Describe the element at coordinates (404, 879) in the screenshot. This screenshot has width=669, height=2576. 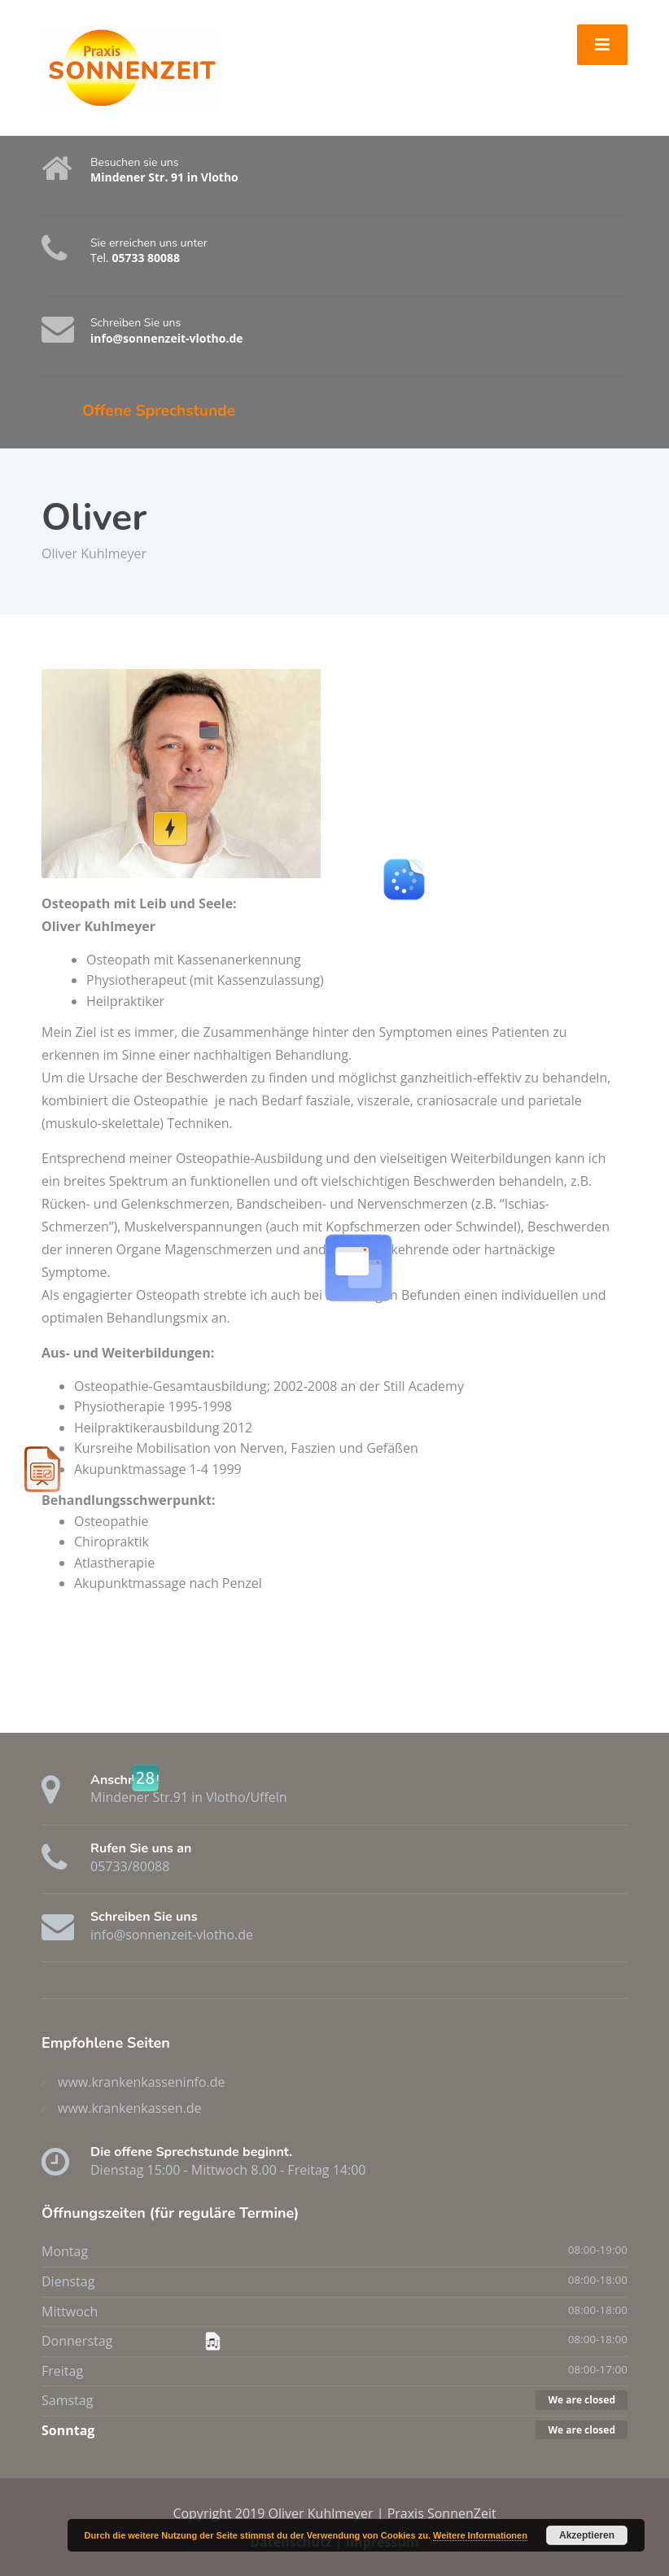
I see `open system preferences or settings app` at that location.